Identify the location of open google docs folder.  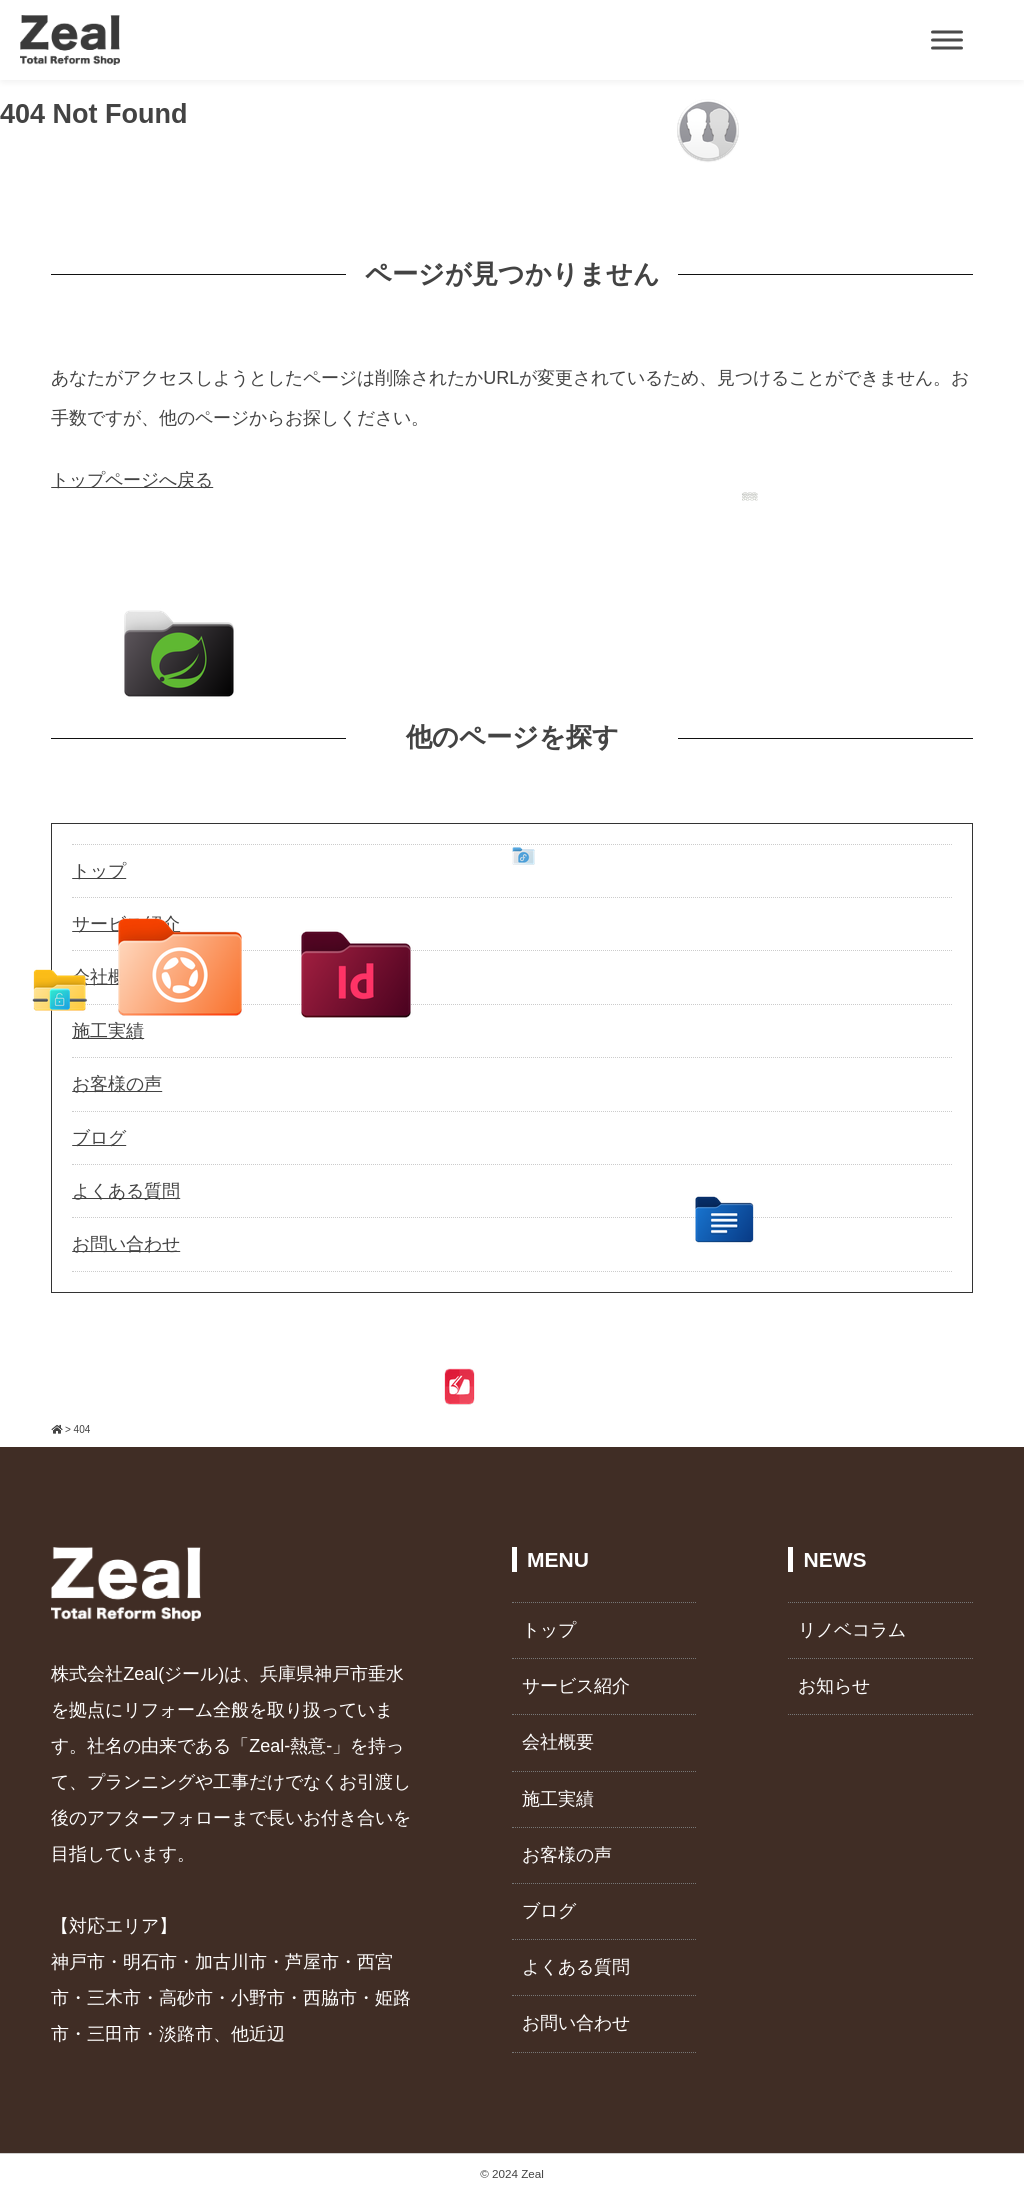
(724, 1221).